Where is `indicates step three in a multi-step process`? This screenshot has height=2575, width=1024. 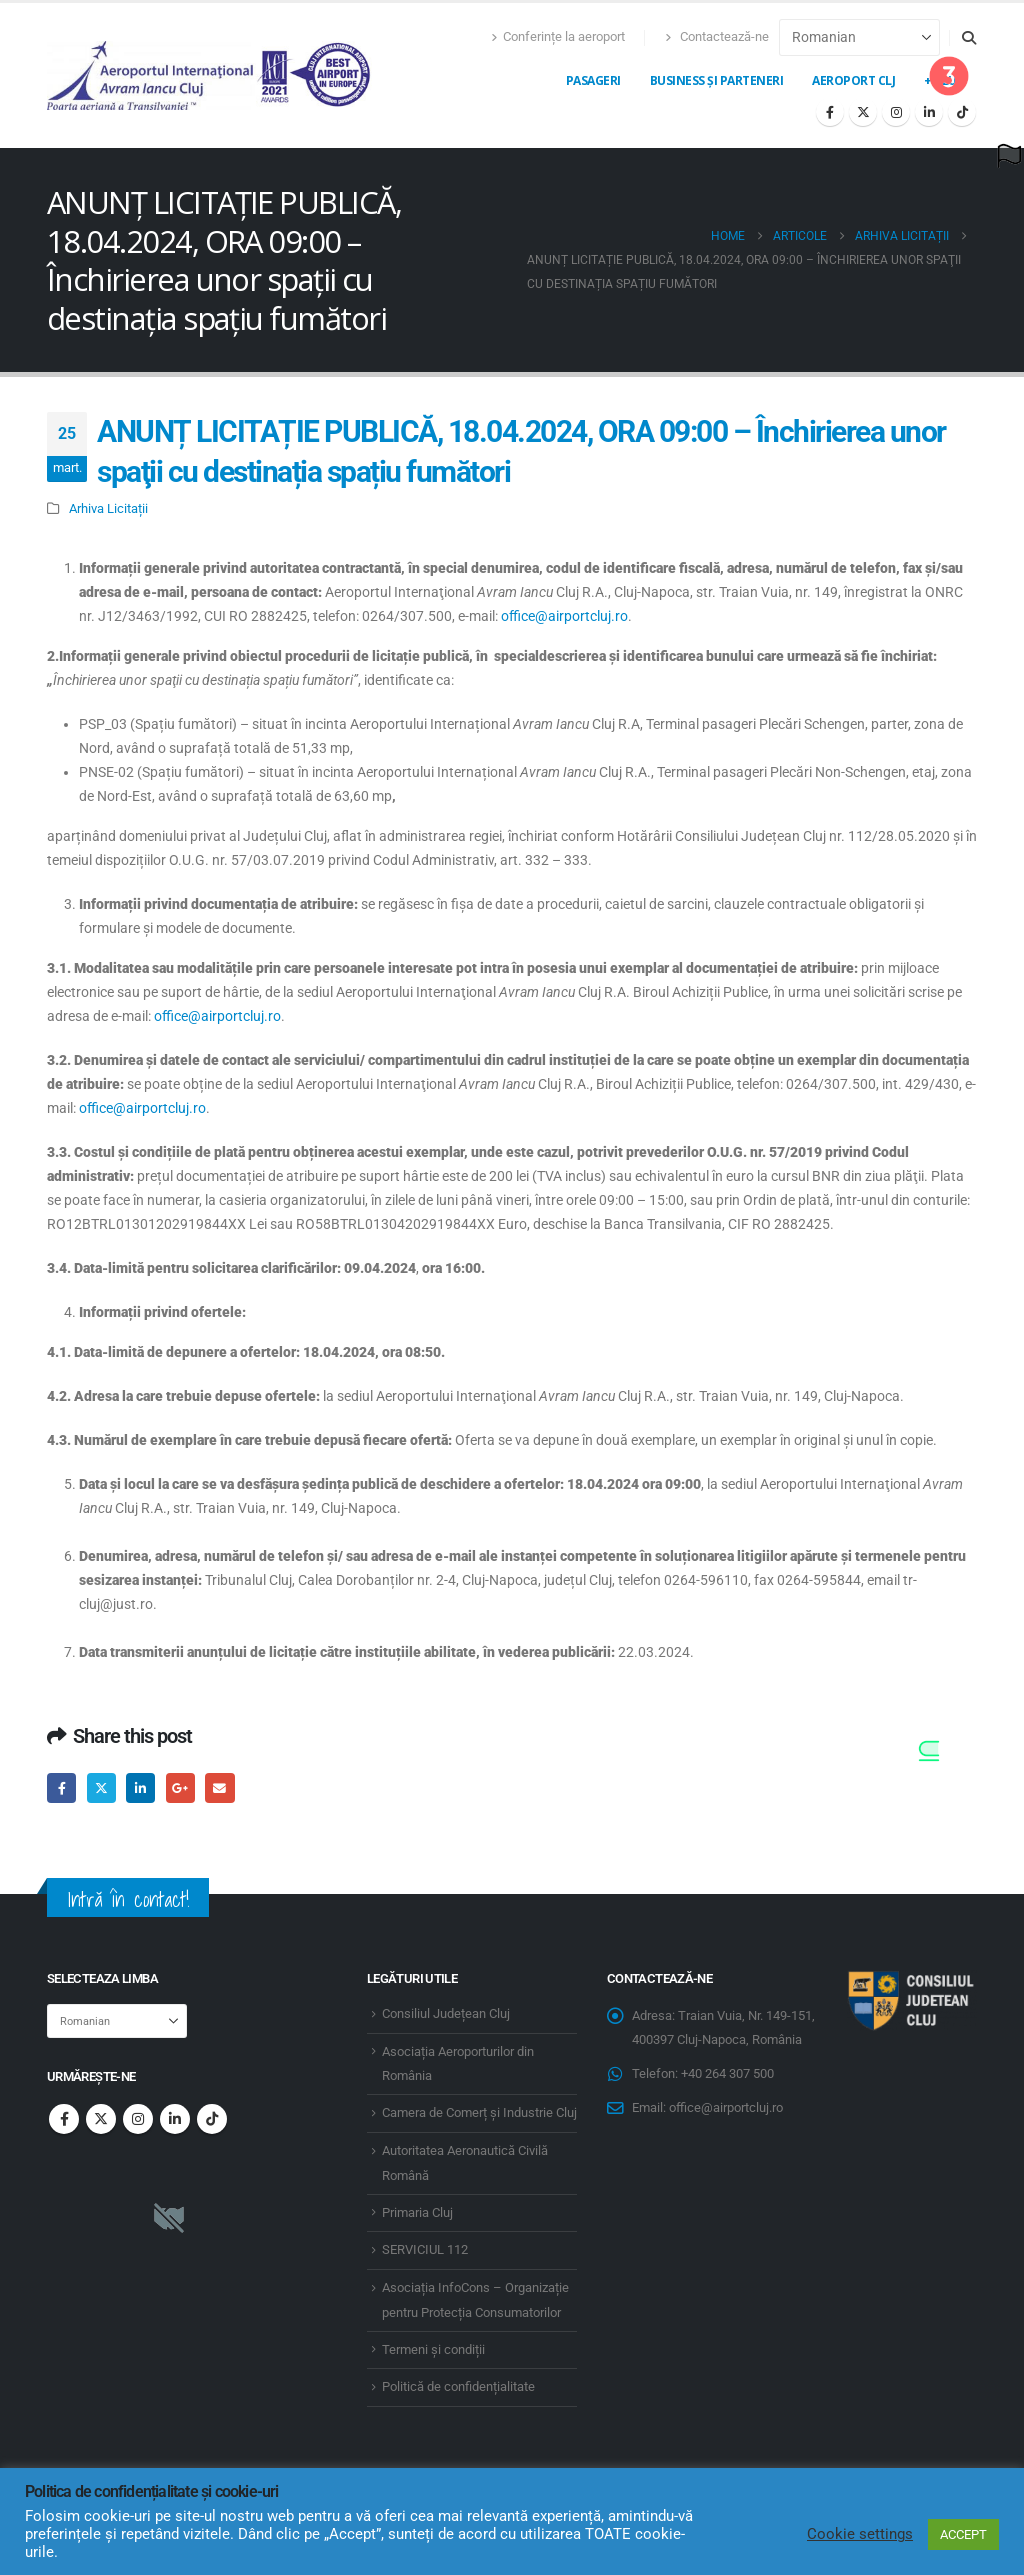
indicates step three in a multi-step process is located at coordinates (949, 76).